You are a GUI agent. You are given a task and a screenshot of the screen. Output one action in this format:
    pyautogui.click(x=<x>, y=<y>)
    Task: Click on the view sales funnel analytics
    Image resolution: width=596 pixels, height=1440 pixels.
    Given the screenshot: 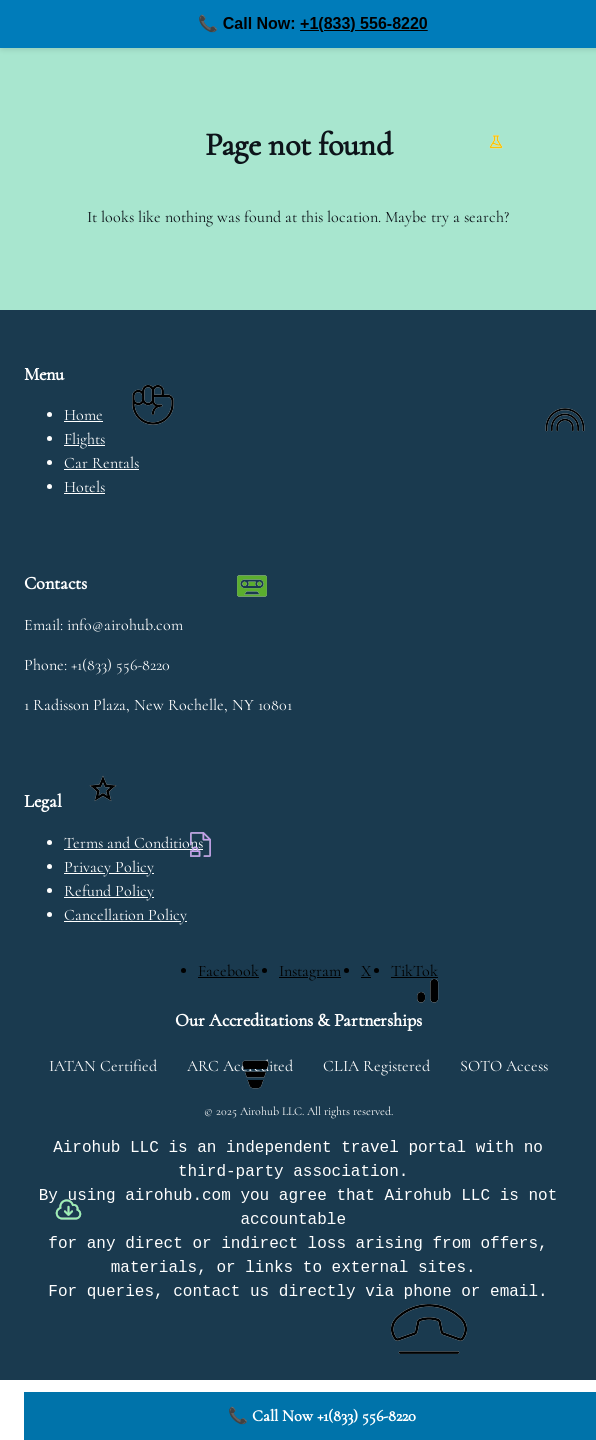 What is the action you would take?
    pyautogui.click(x=255, y=1074)
    